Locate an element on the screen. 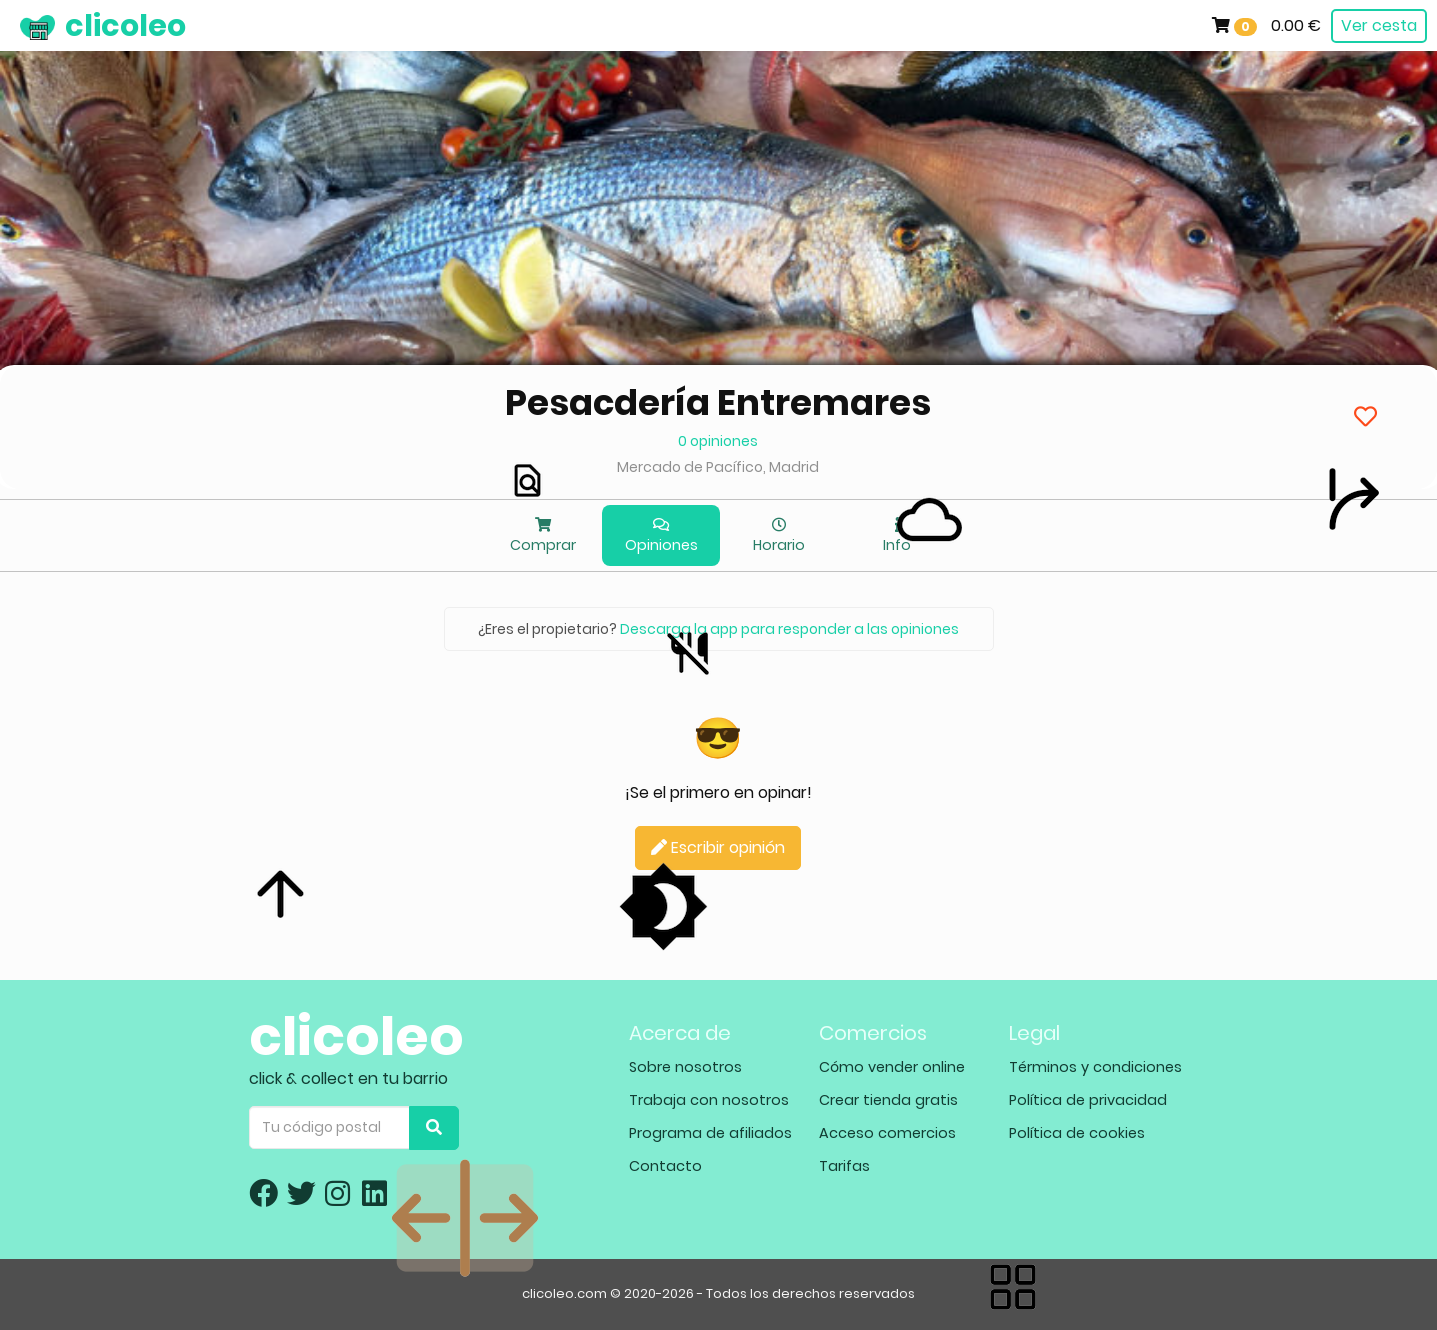 This screenshot has height=1330, width=1437. take the next right turn is located at coordinates (1351, 499).